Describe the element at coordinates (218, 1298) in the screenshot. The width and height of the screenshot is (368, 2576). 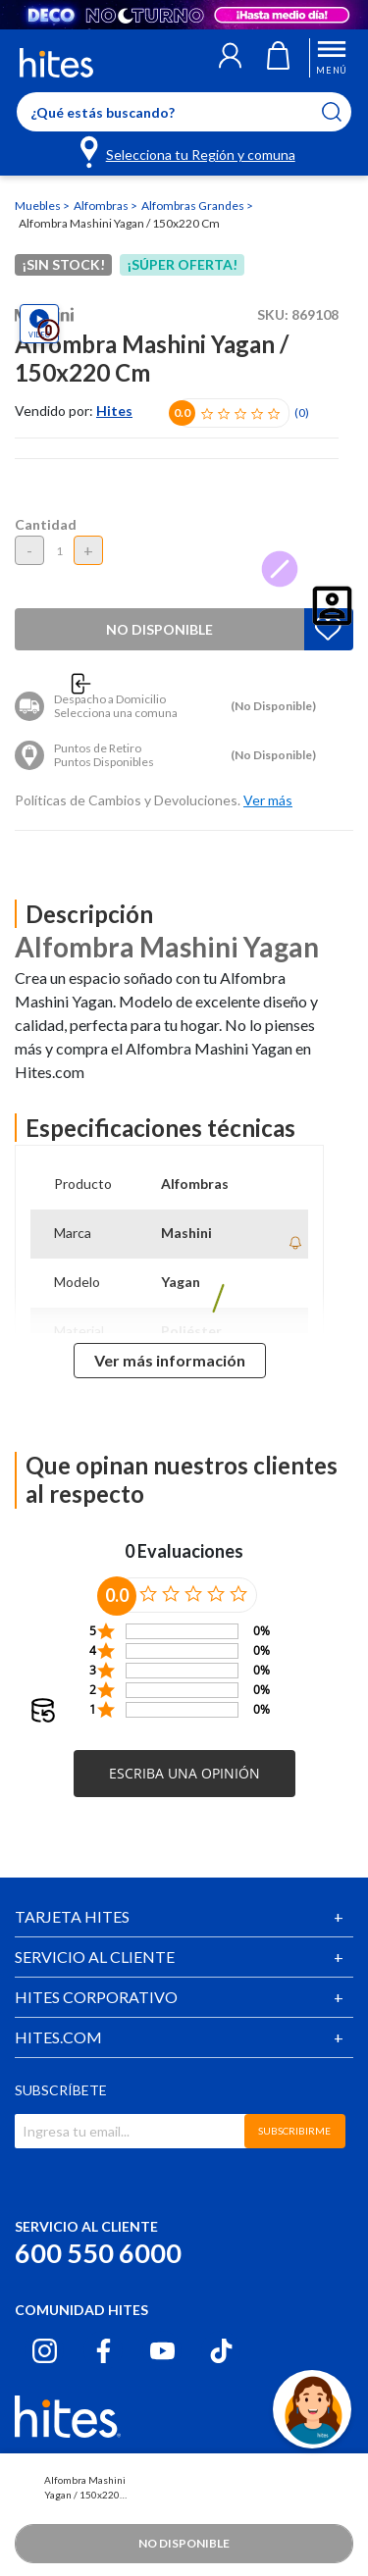
I see `indicates a disabled or unavailable feature` at that location.